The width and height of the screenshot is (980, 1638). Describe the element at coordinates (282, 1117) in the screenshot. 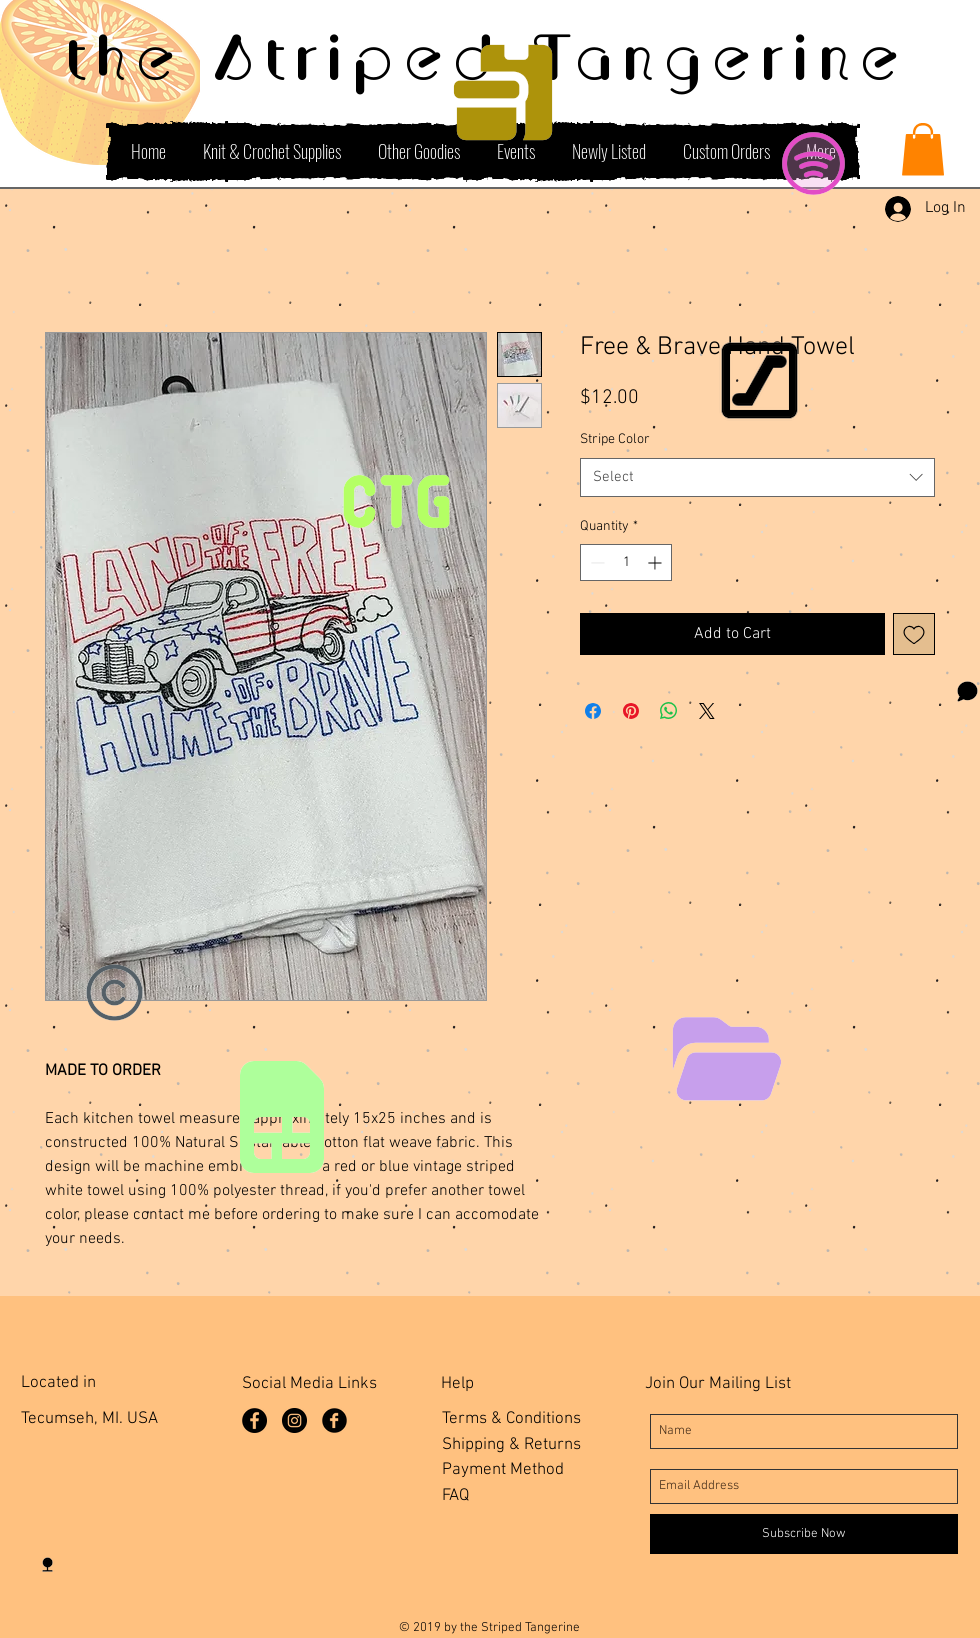

I see `manage sim card settings` at that location.